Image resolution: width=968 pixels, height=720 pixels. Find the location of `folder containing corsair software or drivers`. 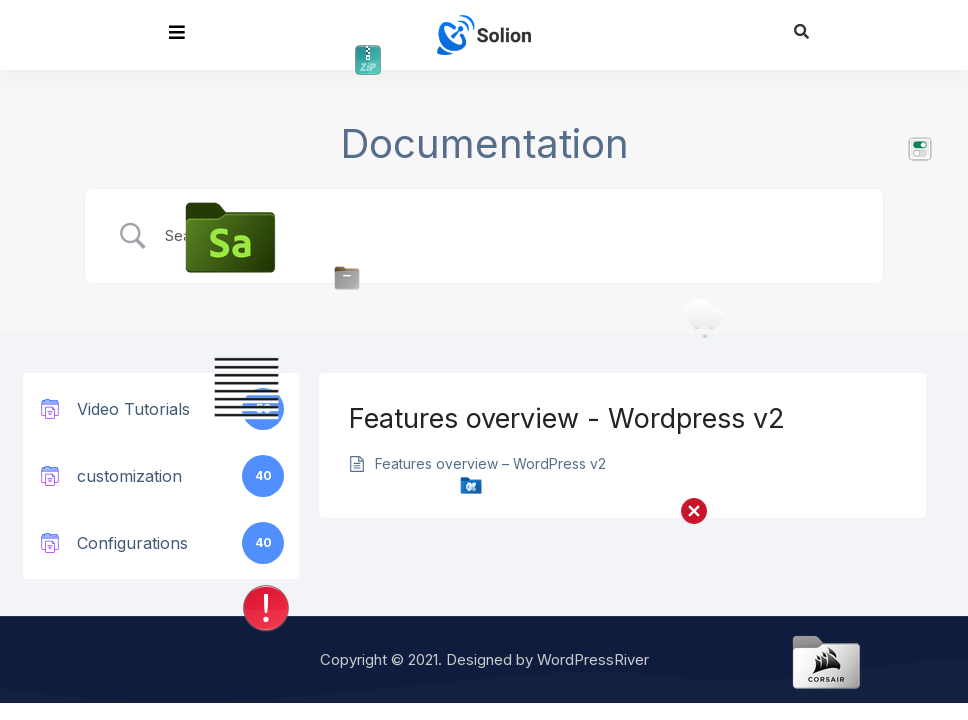

folder containing corsair software or drivers is located at coordinates (826, 664).